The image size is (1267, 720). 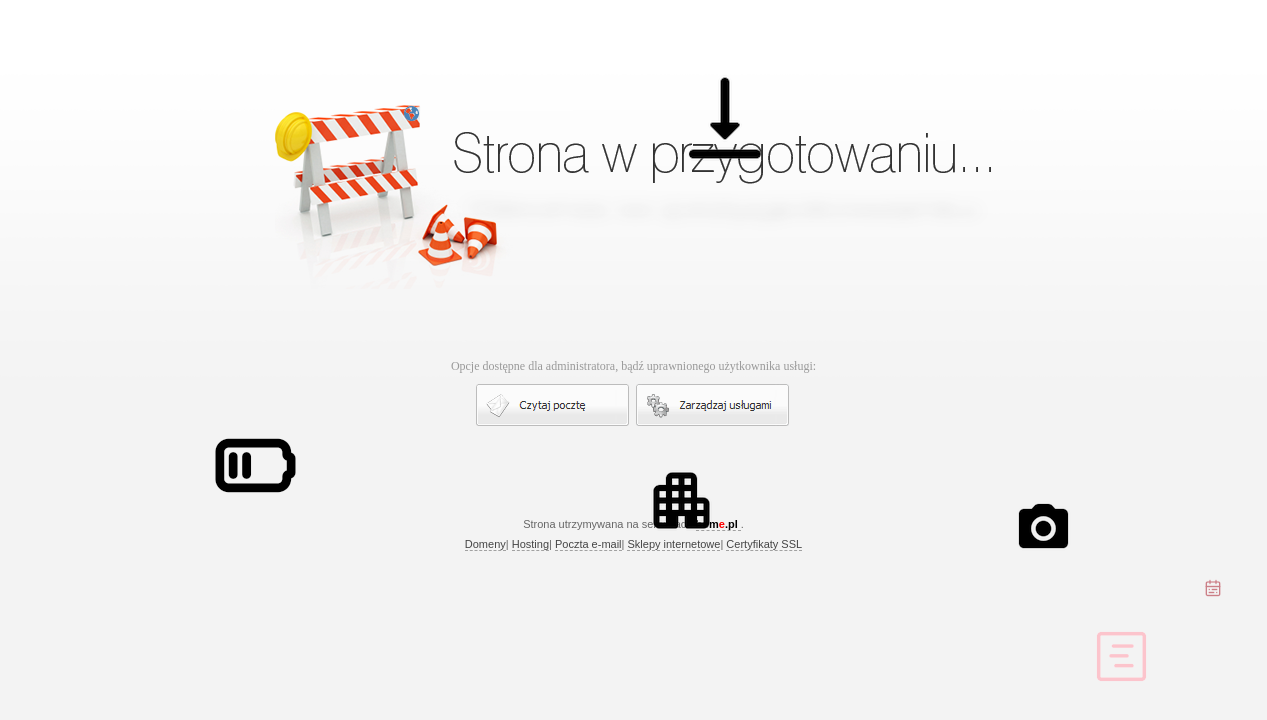 What do you see at coordinates (255, 465) in the screenshot?
I see `indicates low battery level` at bounding box center [255, 465].